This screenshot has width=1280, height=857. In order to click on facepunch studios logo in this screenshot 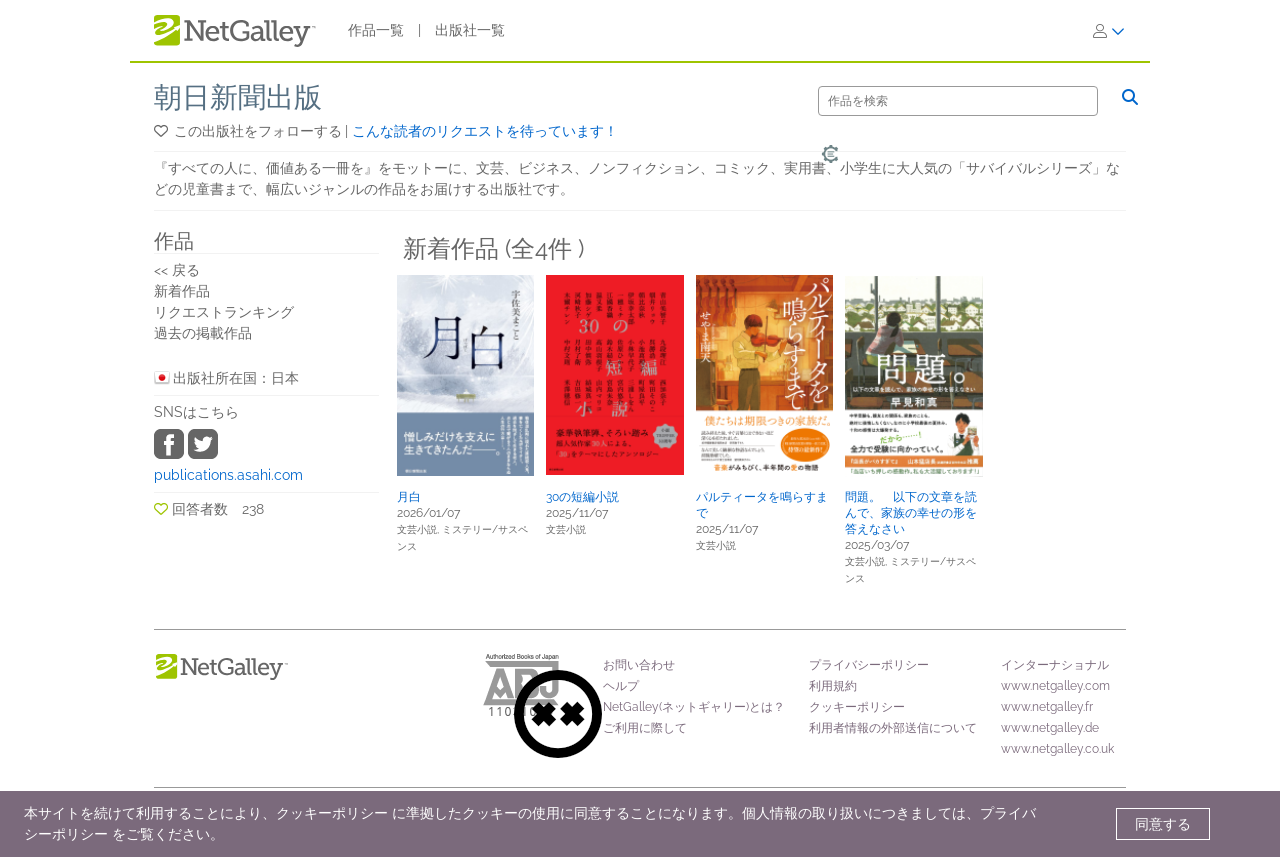, I will do `click(558, 714)`.